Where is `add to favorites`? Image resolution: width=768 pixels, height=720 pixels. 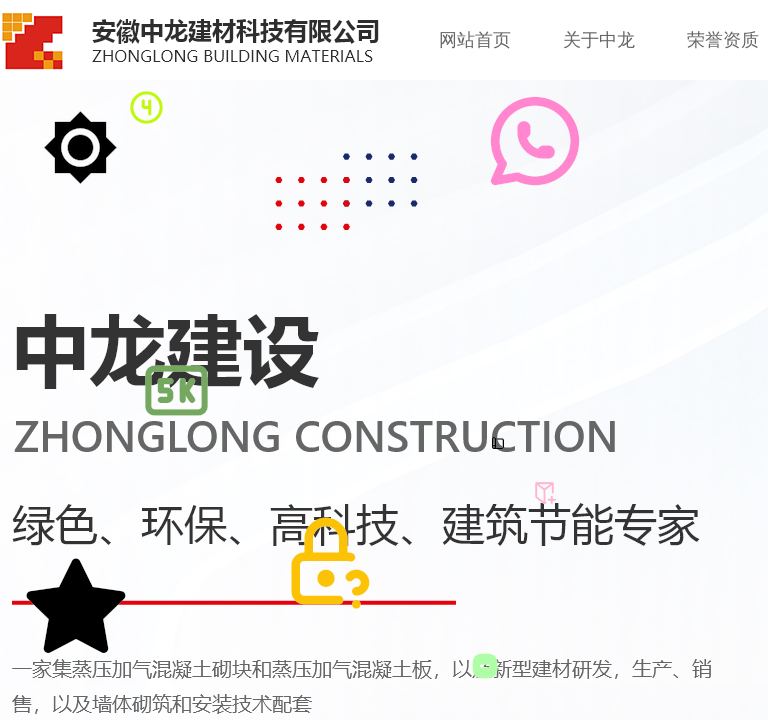
add to favorites is located at coordinates (76, 608).